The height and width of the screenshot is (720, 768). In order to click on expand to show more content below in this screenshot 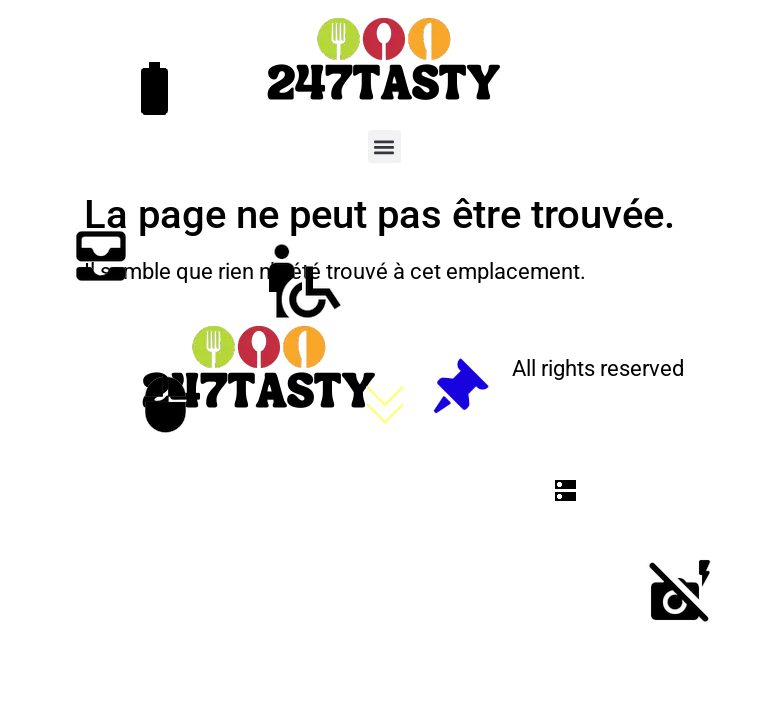, I will do `click(385, 403)`.